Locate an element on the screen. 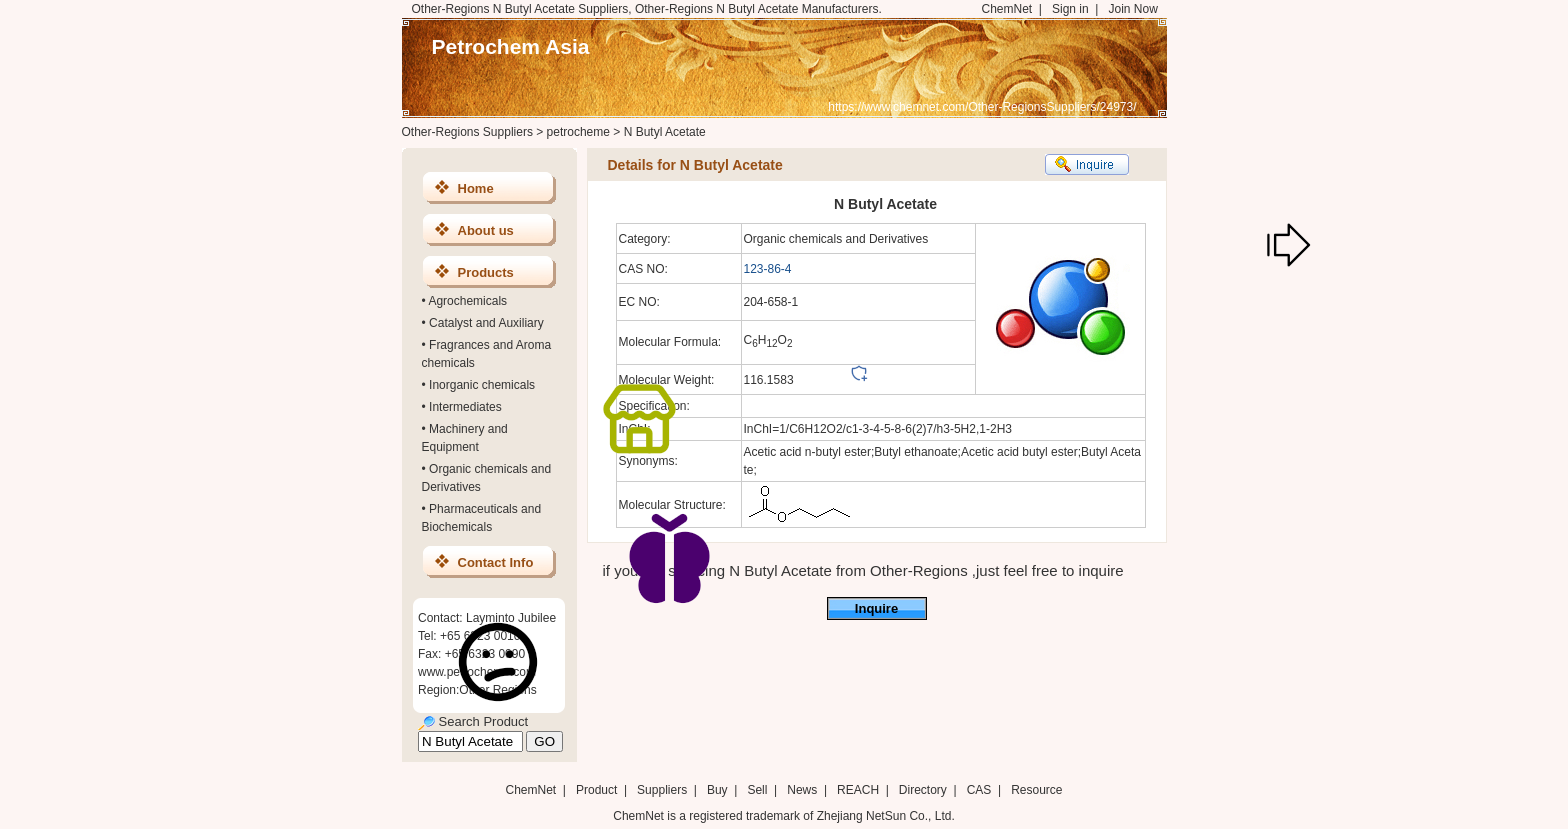 This screenshot has height=829, width=1568. indicates a confused or uncertain state is located at coordinates (498, 662).